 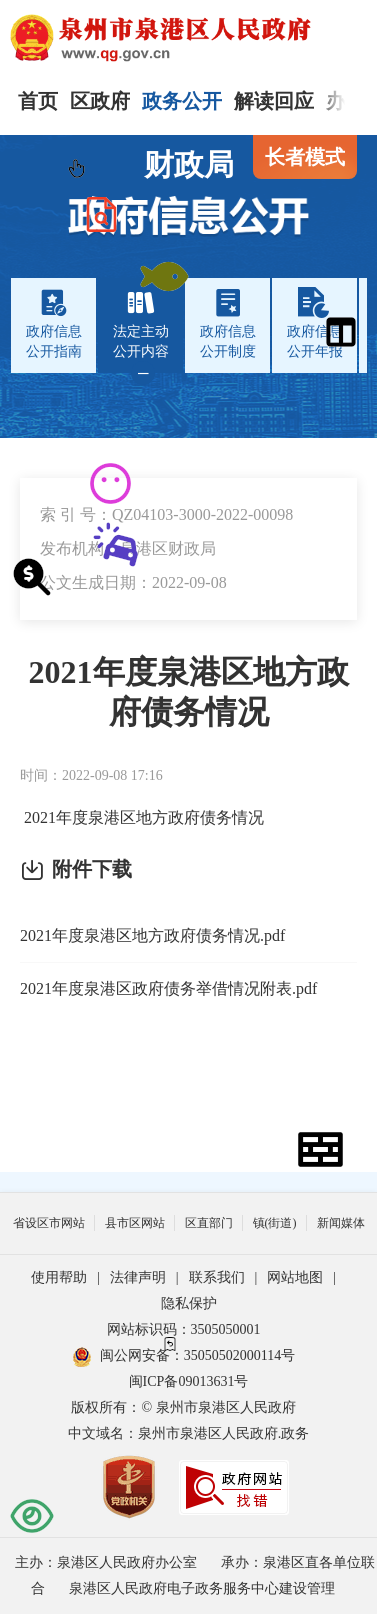 I want to click on request a refund for a purchase, so click(x=170, y=1344).